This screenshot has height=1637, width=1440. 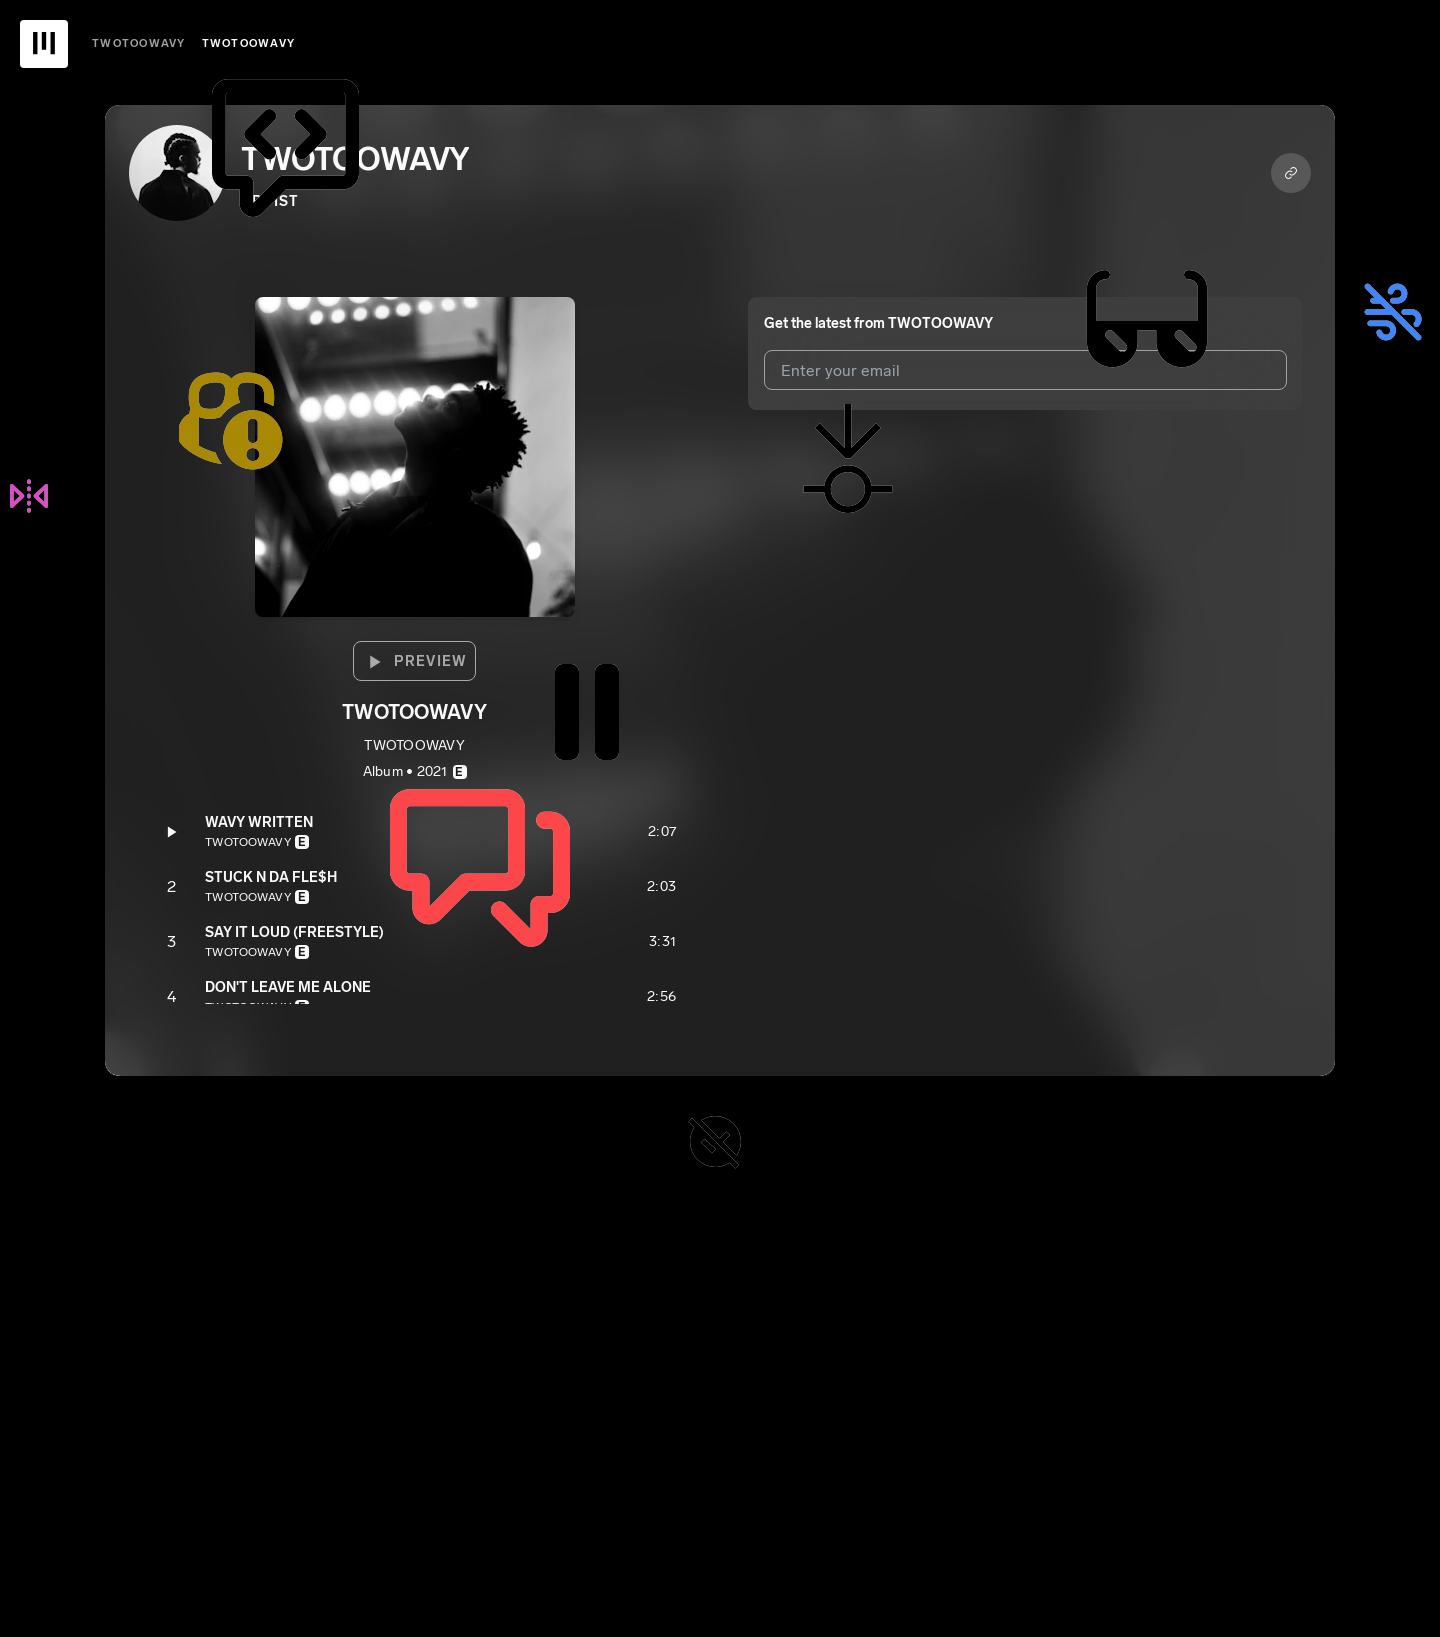 What do you see at coordinates (231, 418) in the screenshot?
I see `indicates a warning or issue with GitHub Copilot` at bounding box center [231, 418].